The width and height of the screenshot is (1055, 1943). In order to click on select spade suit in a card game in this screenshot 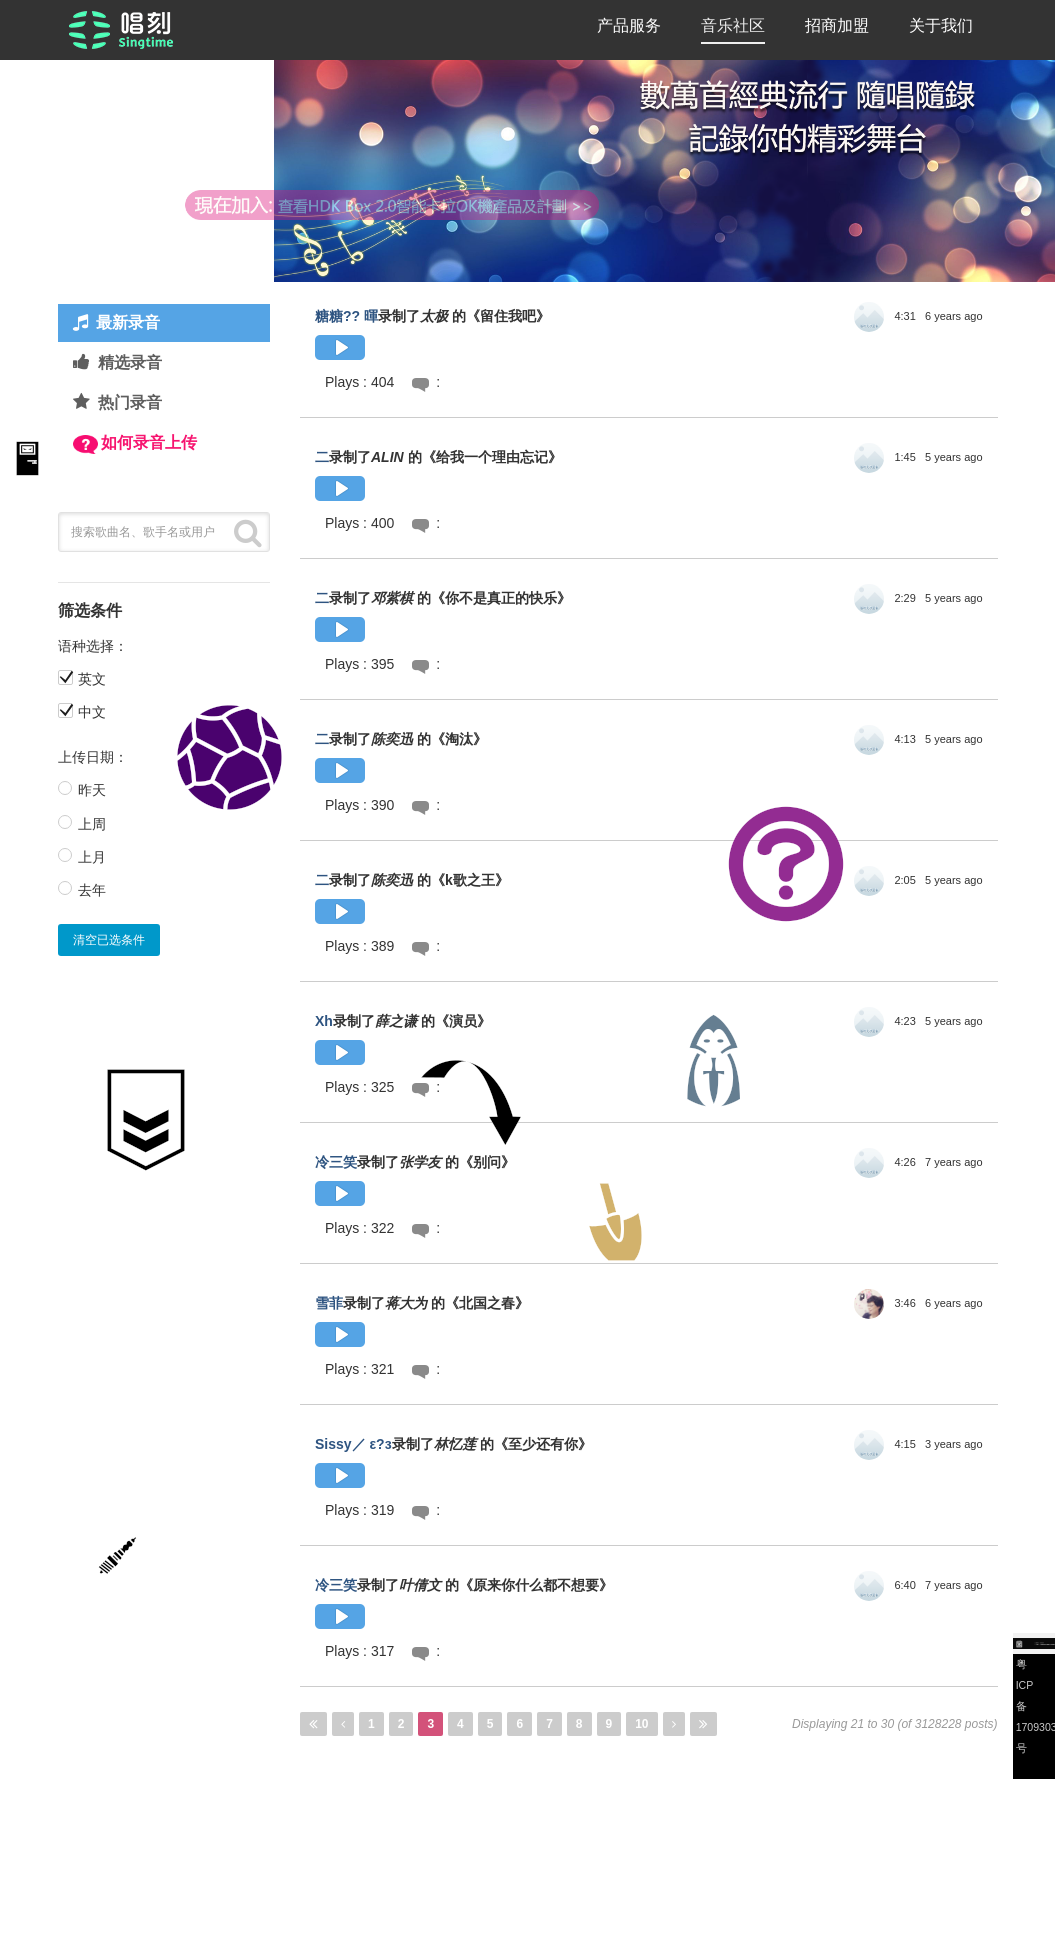, I will do `click(613, 1222)`.